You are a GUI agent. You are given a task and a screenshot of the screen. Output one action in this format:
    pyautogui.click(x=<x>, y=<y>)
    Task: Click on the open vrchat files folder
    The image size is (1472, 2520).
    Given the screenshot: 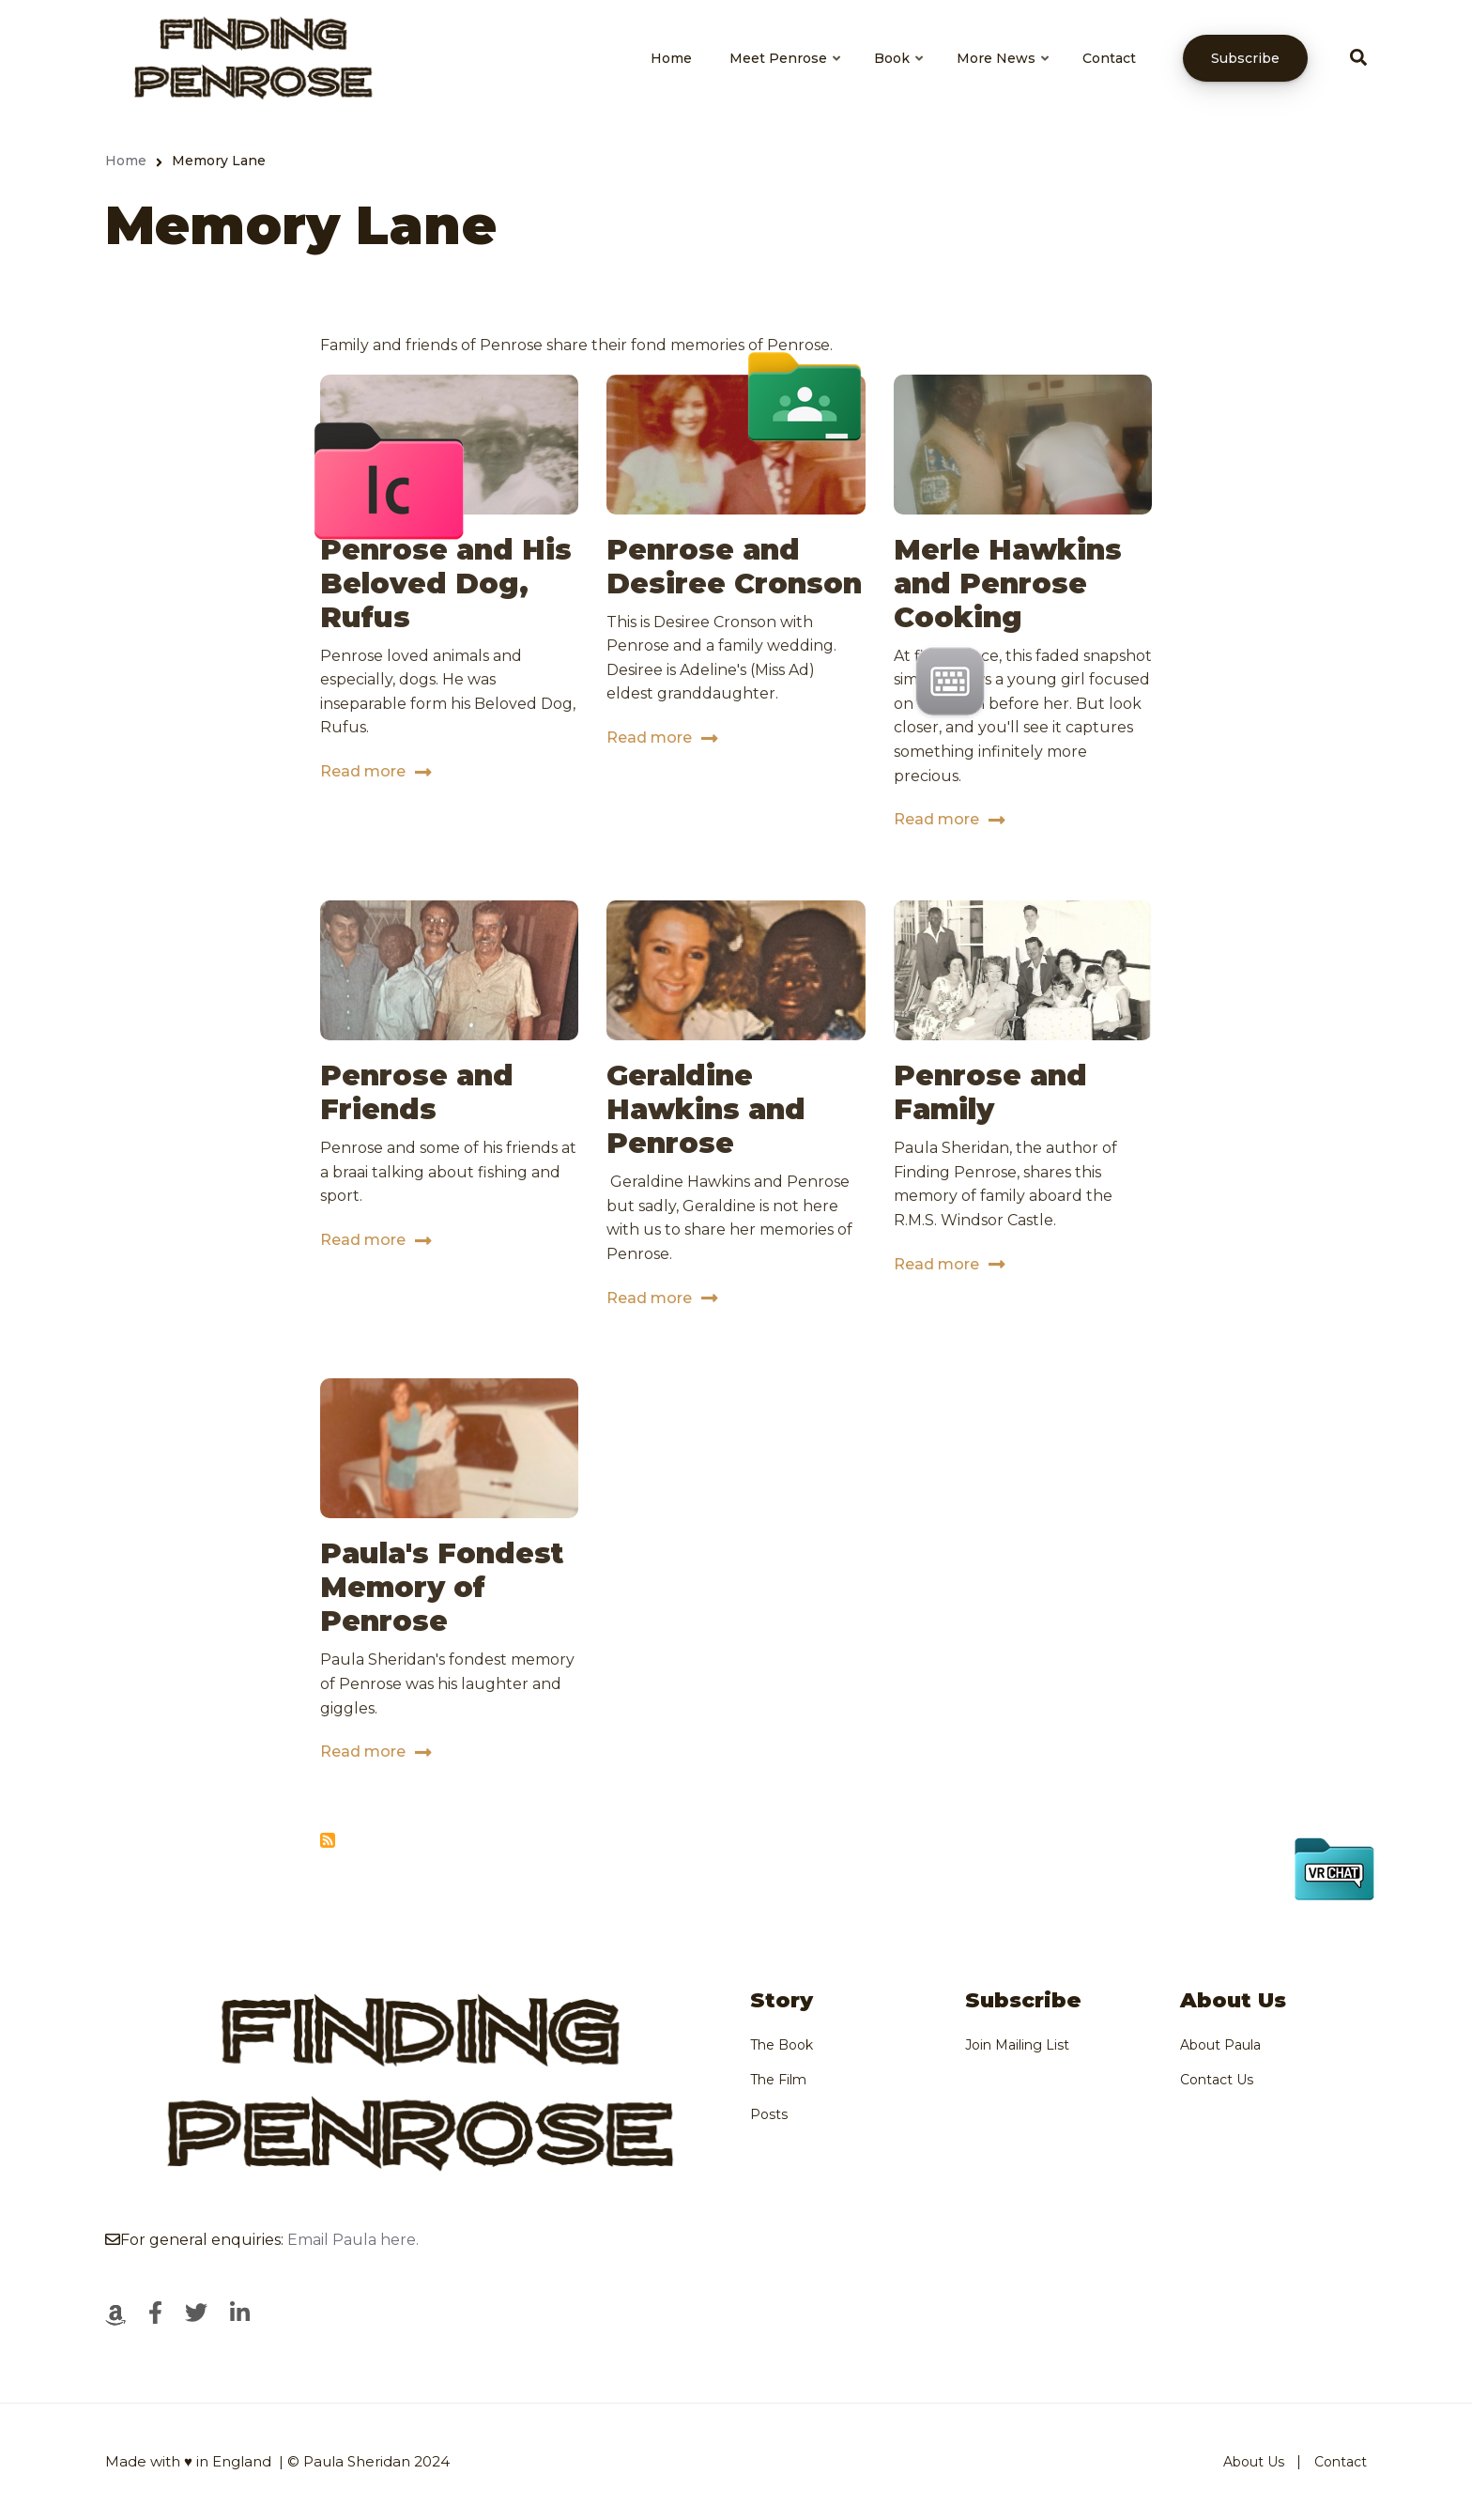 What is the action you would take?
    pyautogui.click(x=1334, y=1871)
    